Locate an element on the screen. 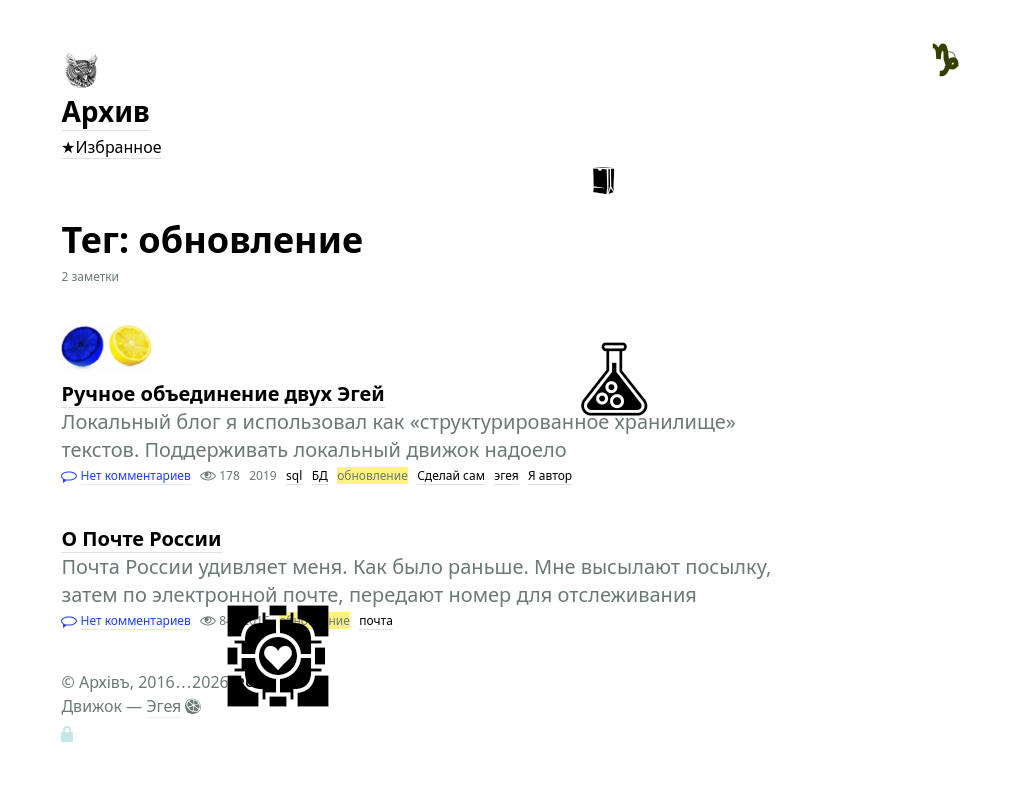 Image resolution: width=1024 pixels, height=790 pixels. companion cube item or collectible from Portal is located at coordinates (278, 656).